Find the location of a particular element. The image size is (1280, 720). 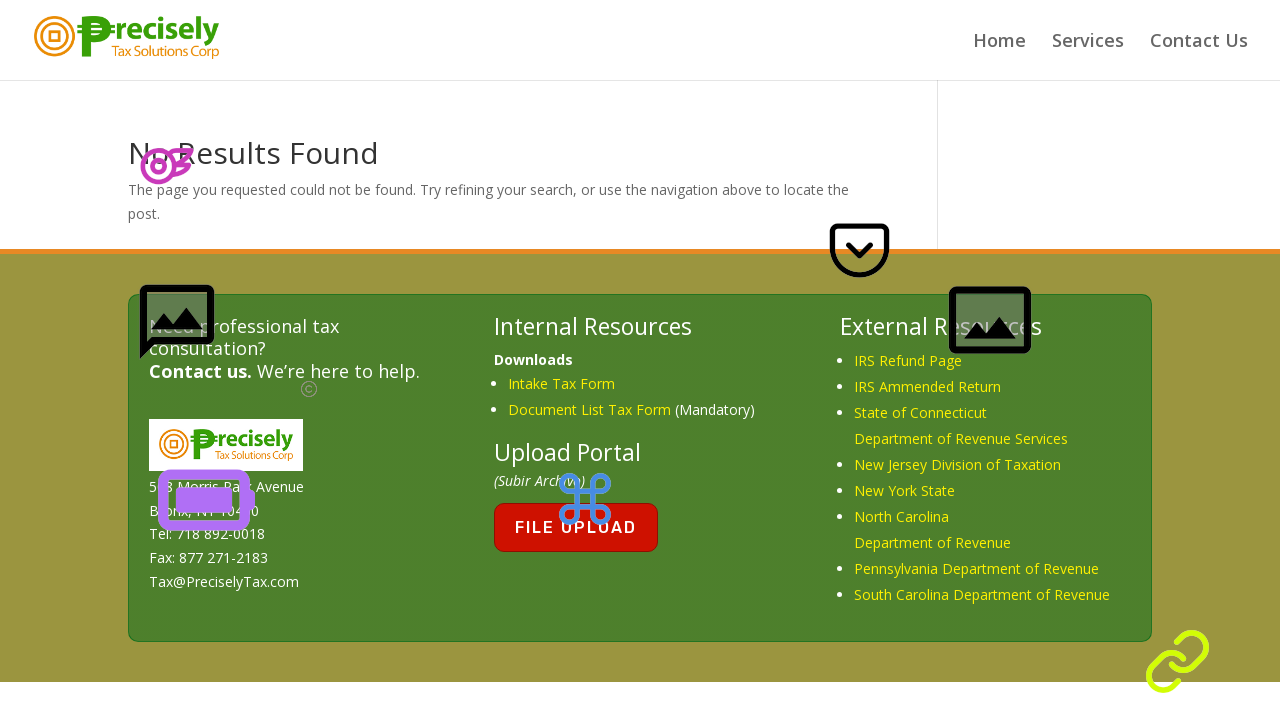

save to pocket app is located at coordinates (859, 250).